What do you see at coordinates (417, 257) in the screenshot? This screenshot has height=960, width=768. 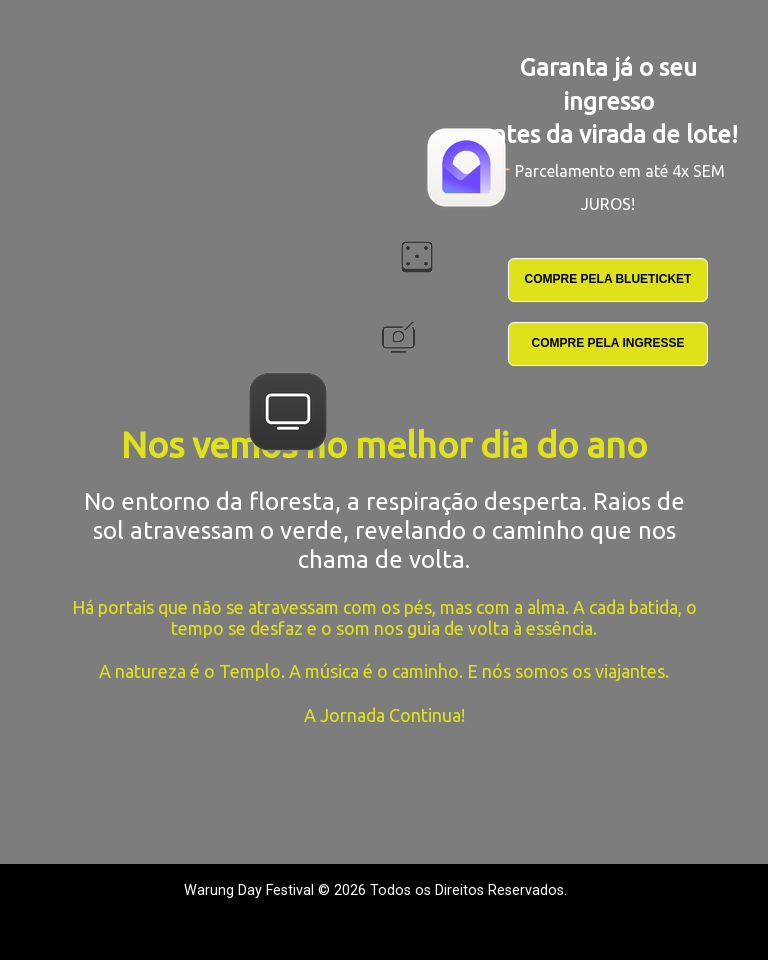 I see `launch tali dice game` at bounding box center [417, 257].